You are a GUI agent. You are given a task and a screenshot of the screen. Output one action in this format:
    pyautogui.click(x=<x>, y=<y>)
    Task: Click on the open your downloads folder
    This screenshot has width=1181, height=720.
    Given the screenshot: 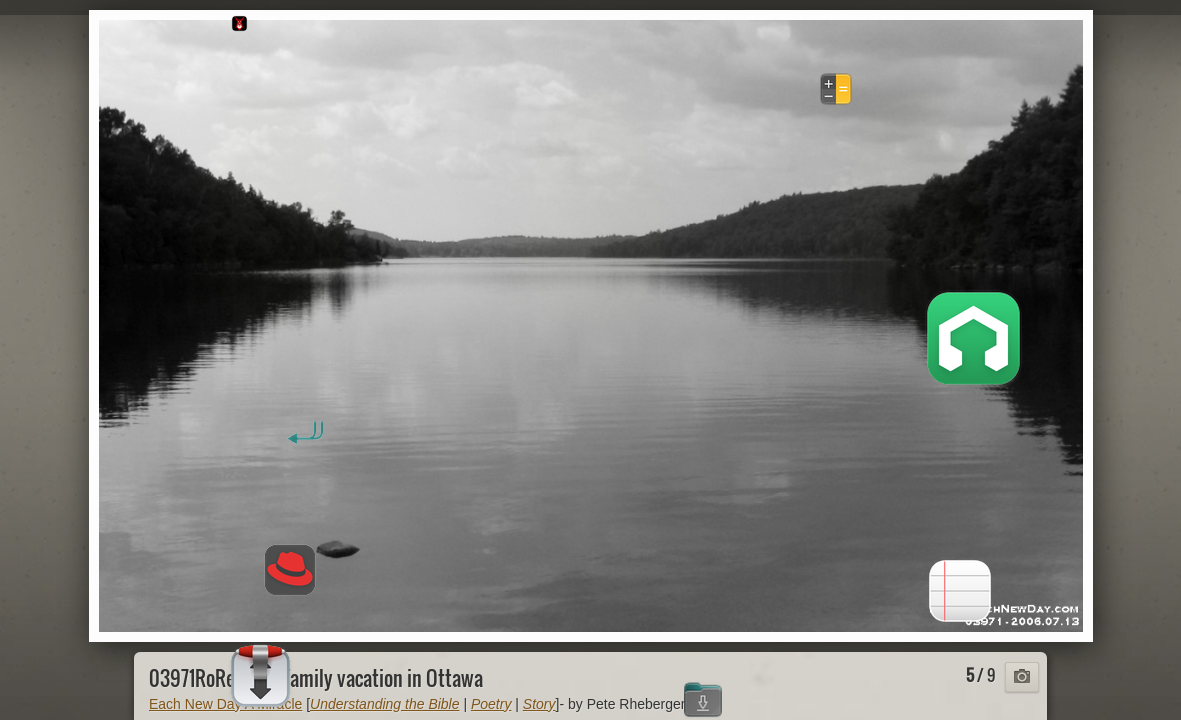 What is the action you would take?
    pyautogui.click(x=703, y=699)
    